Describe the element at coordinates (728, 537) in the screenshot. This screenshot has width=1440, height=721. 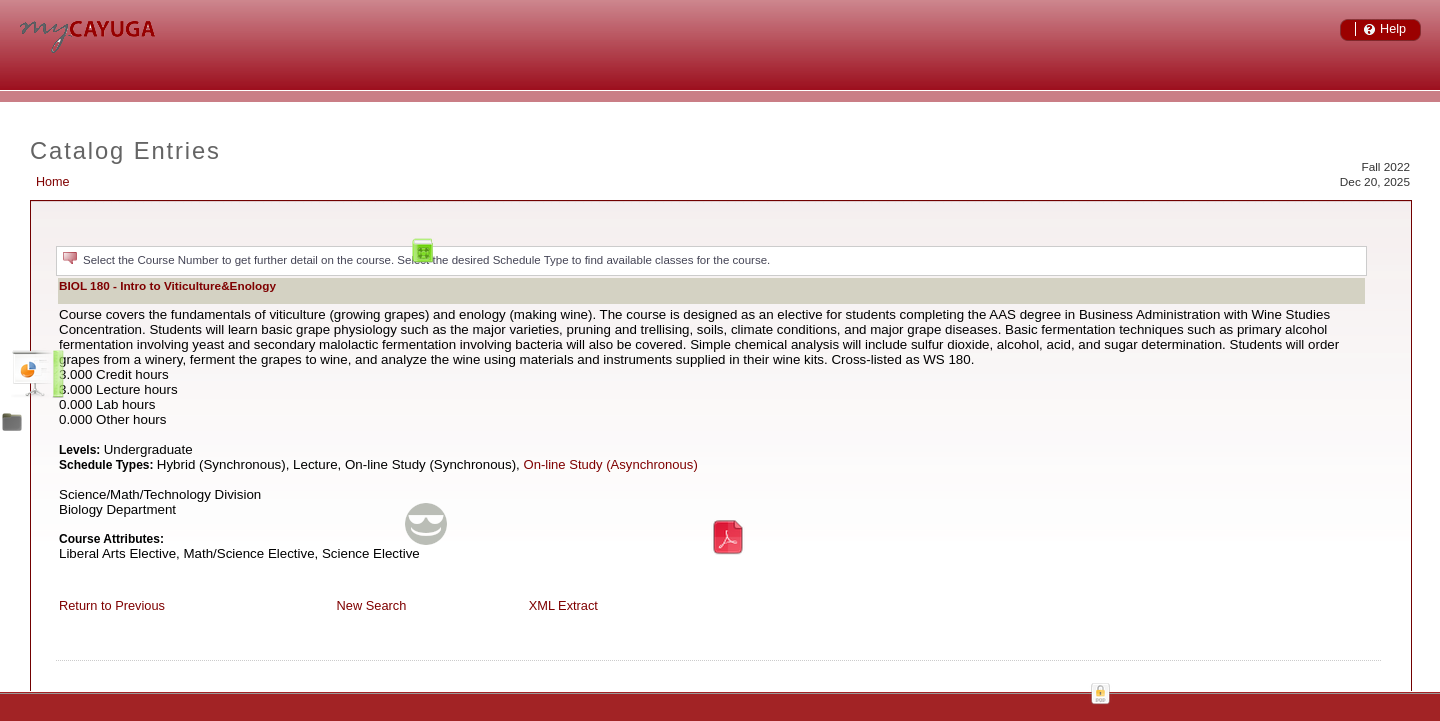
I see `a compressed pdf document file` at that location.